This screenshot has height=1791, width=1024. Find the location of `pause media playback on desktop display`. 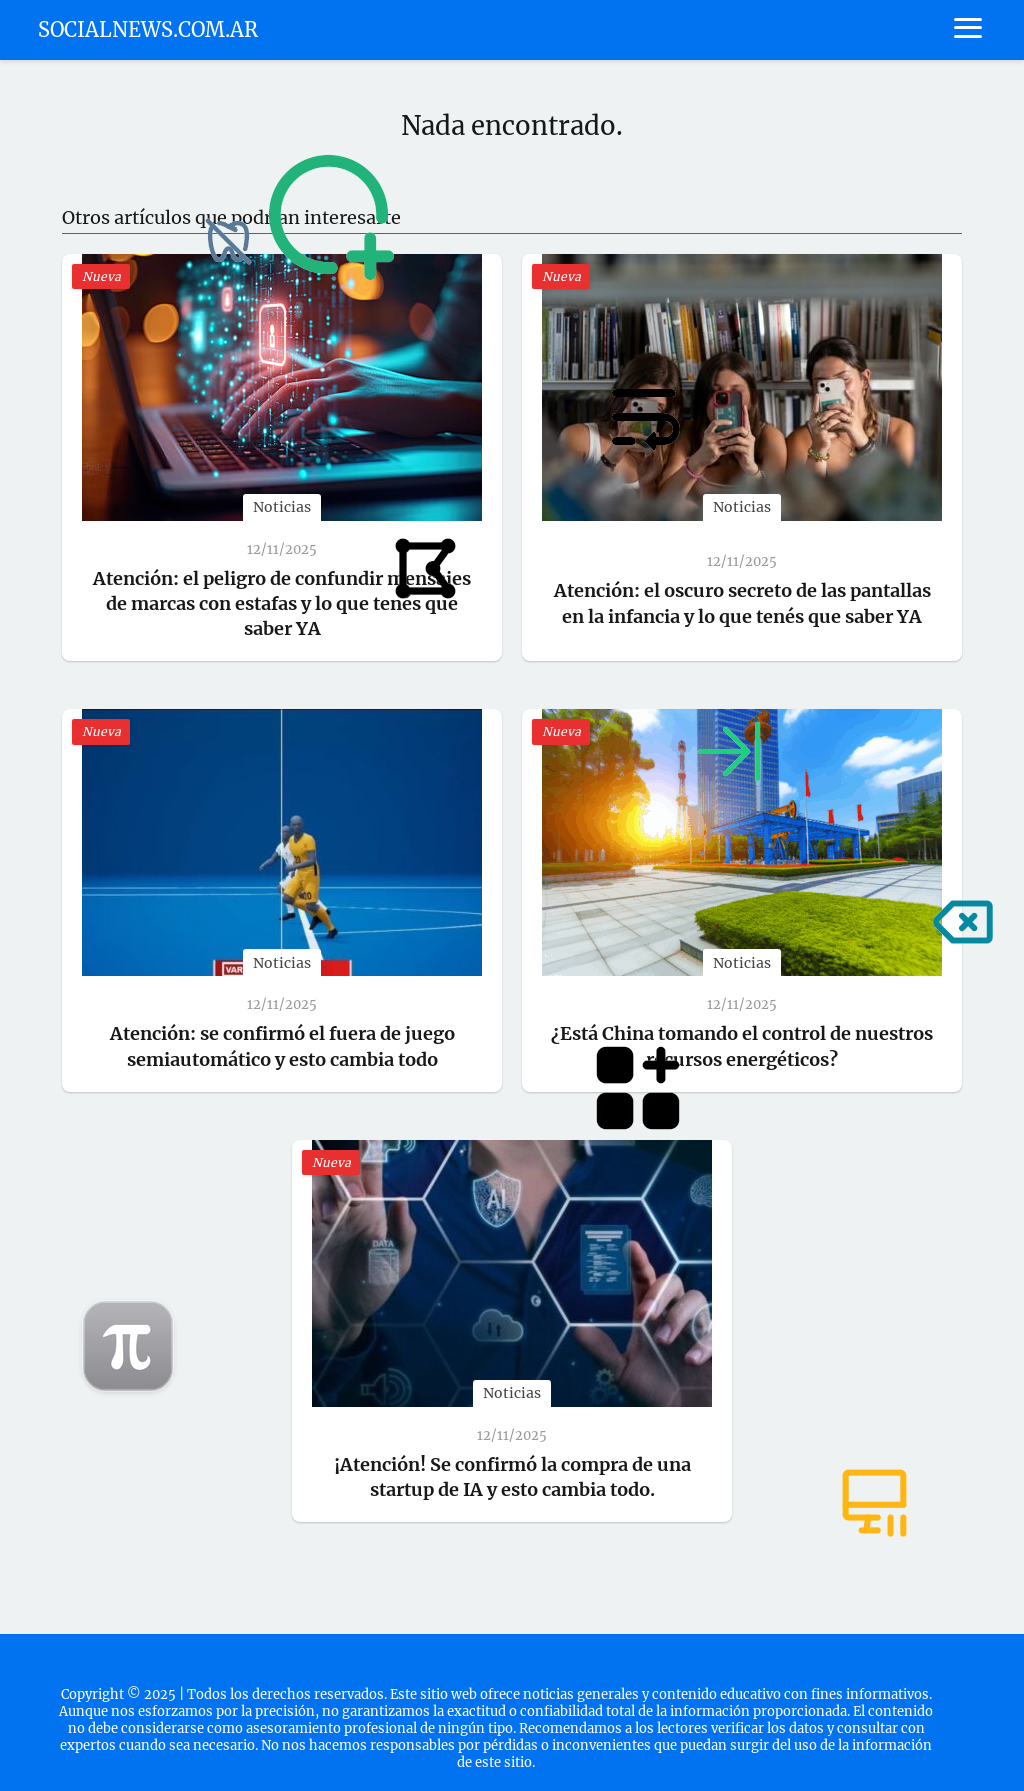

pause media playback on desktop display is located at coordinates (874, 1501).